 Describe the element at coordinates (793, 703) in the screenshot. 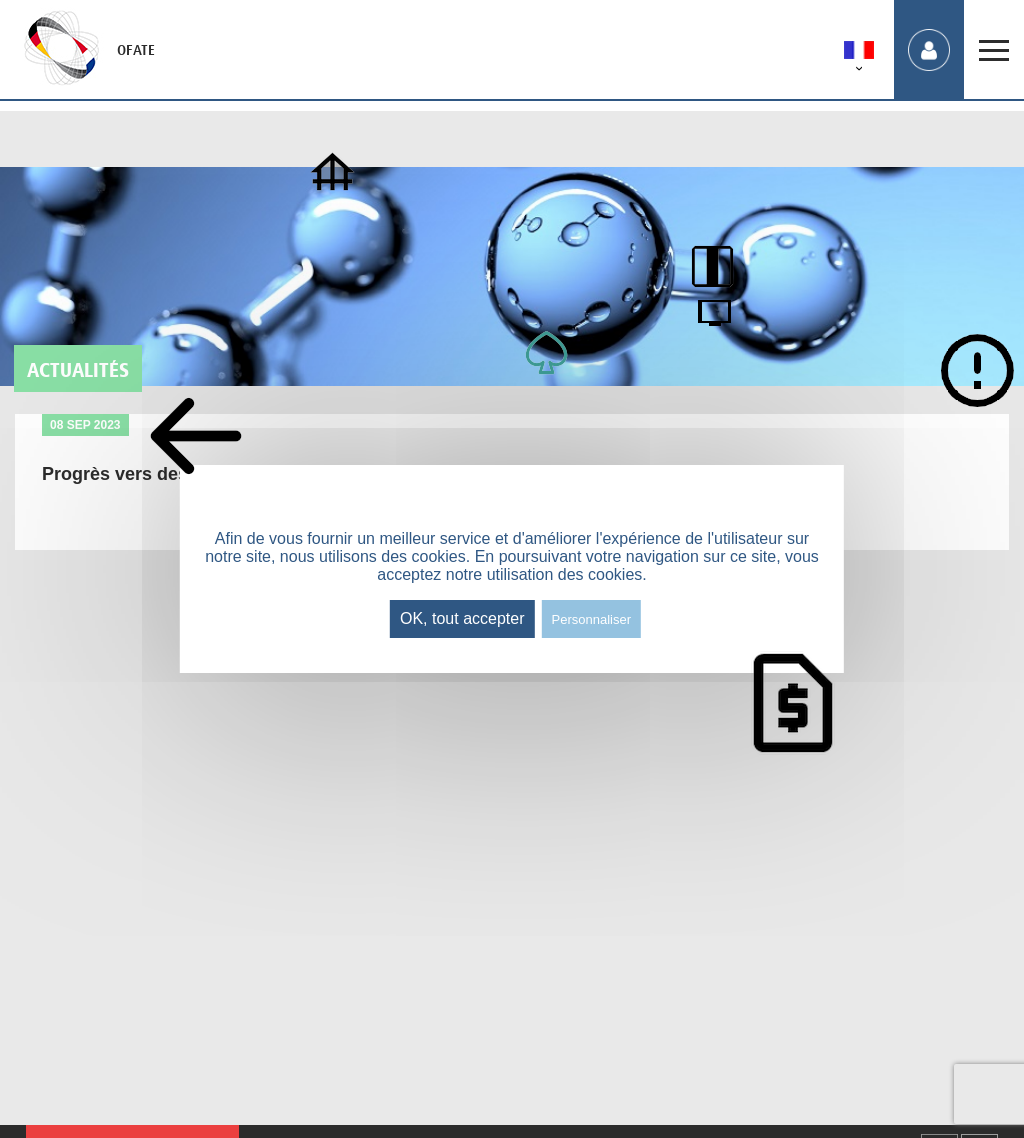

I see `view invoice or billing document` at that location.